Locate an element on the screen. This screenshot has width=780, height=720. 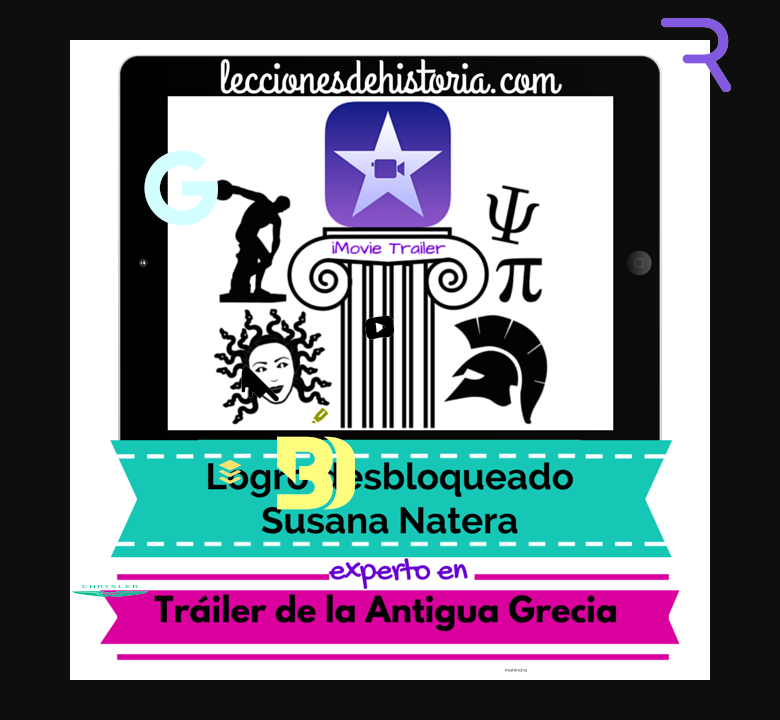
open YouTube Kids app is located at coordinates (379, 327).